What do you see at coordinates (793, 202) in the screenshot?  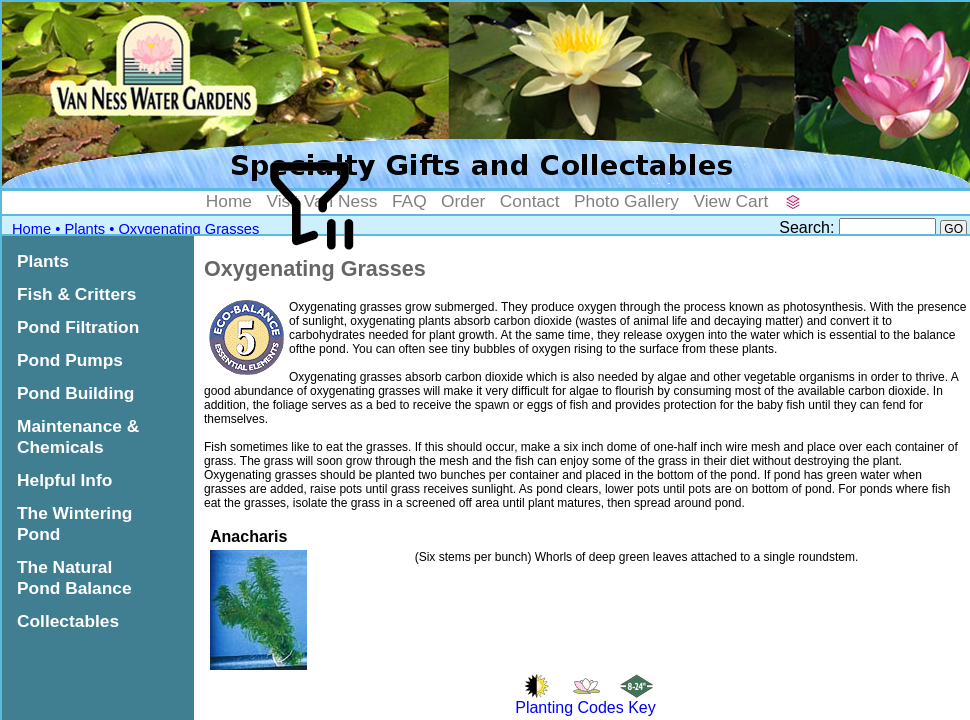 I see `view layers or stacked content` at bounding box center [793, 202].